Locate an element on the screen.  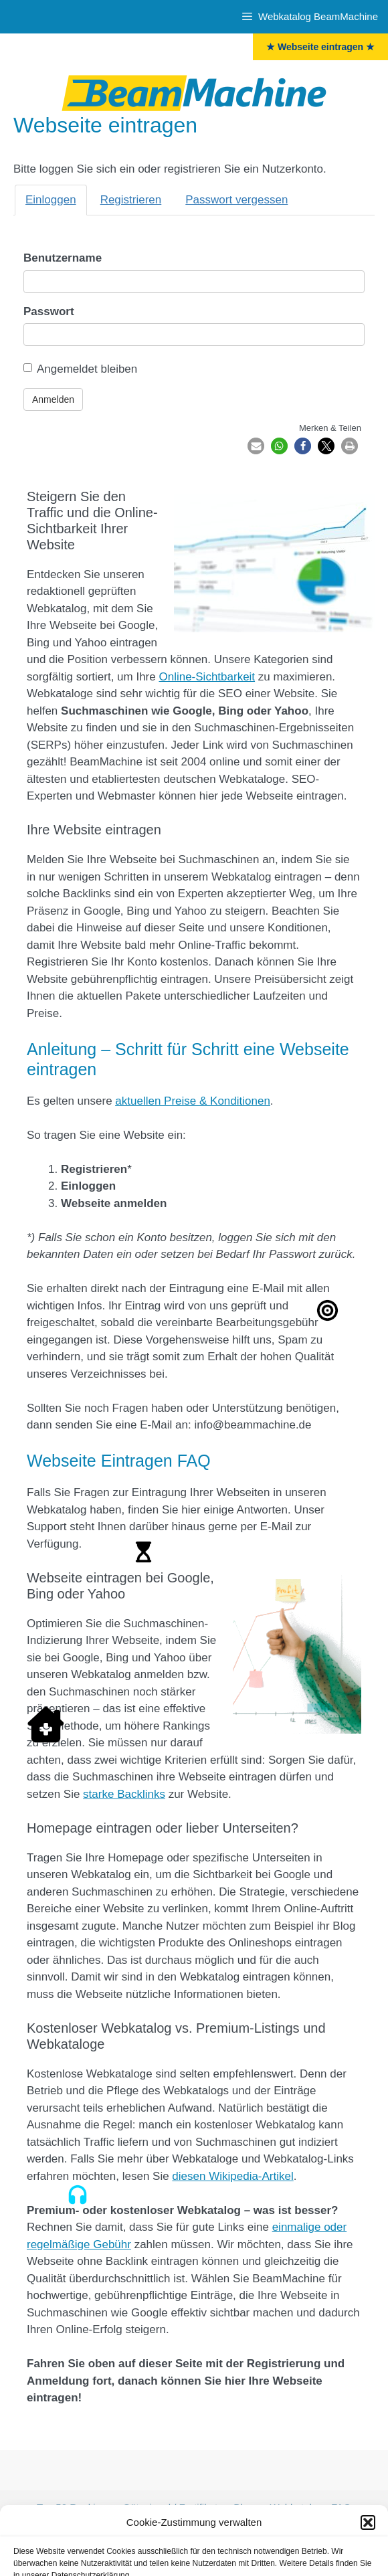
set a goal or target is located at coordinates (327, 1310).